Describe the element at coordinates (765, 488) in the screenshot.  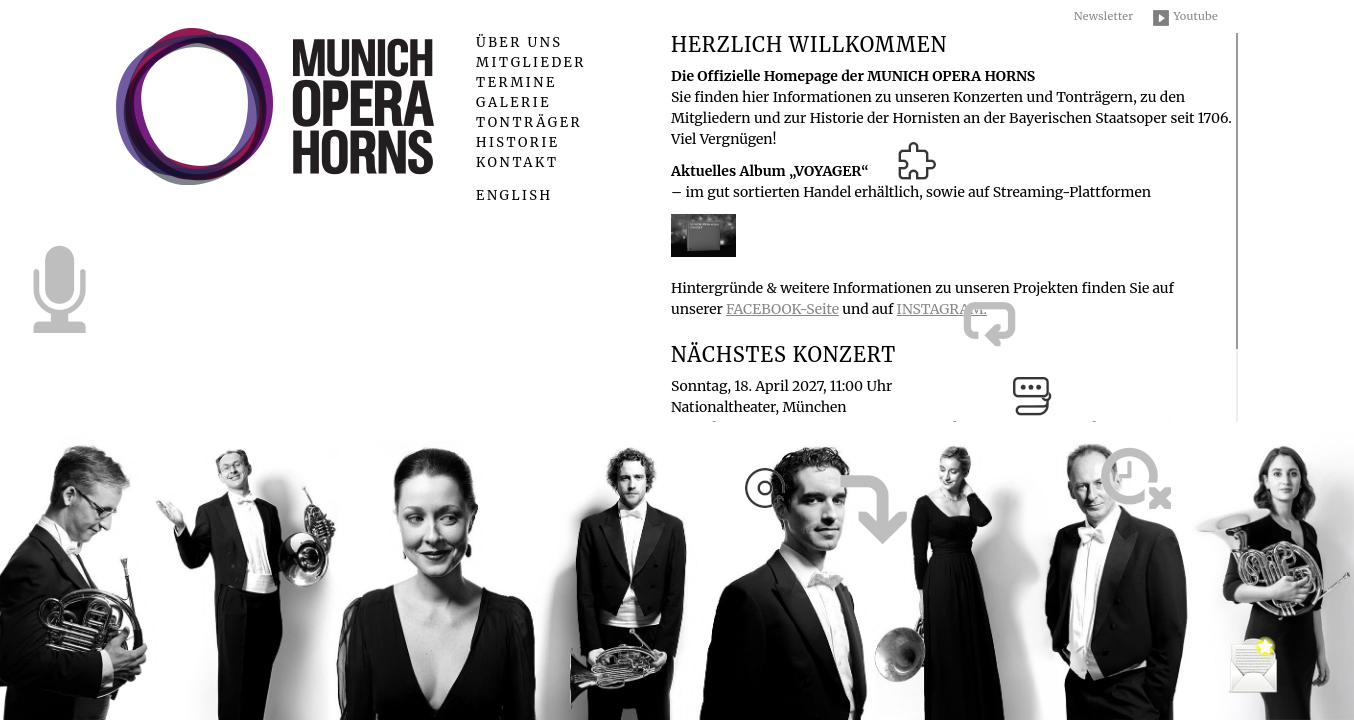
I see `audio CD or music disc` at that location.